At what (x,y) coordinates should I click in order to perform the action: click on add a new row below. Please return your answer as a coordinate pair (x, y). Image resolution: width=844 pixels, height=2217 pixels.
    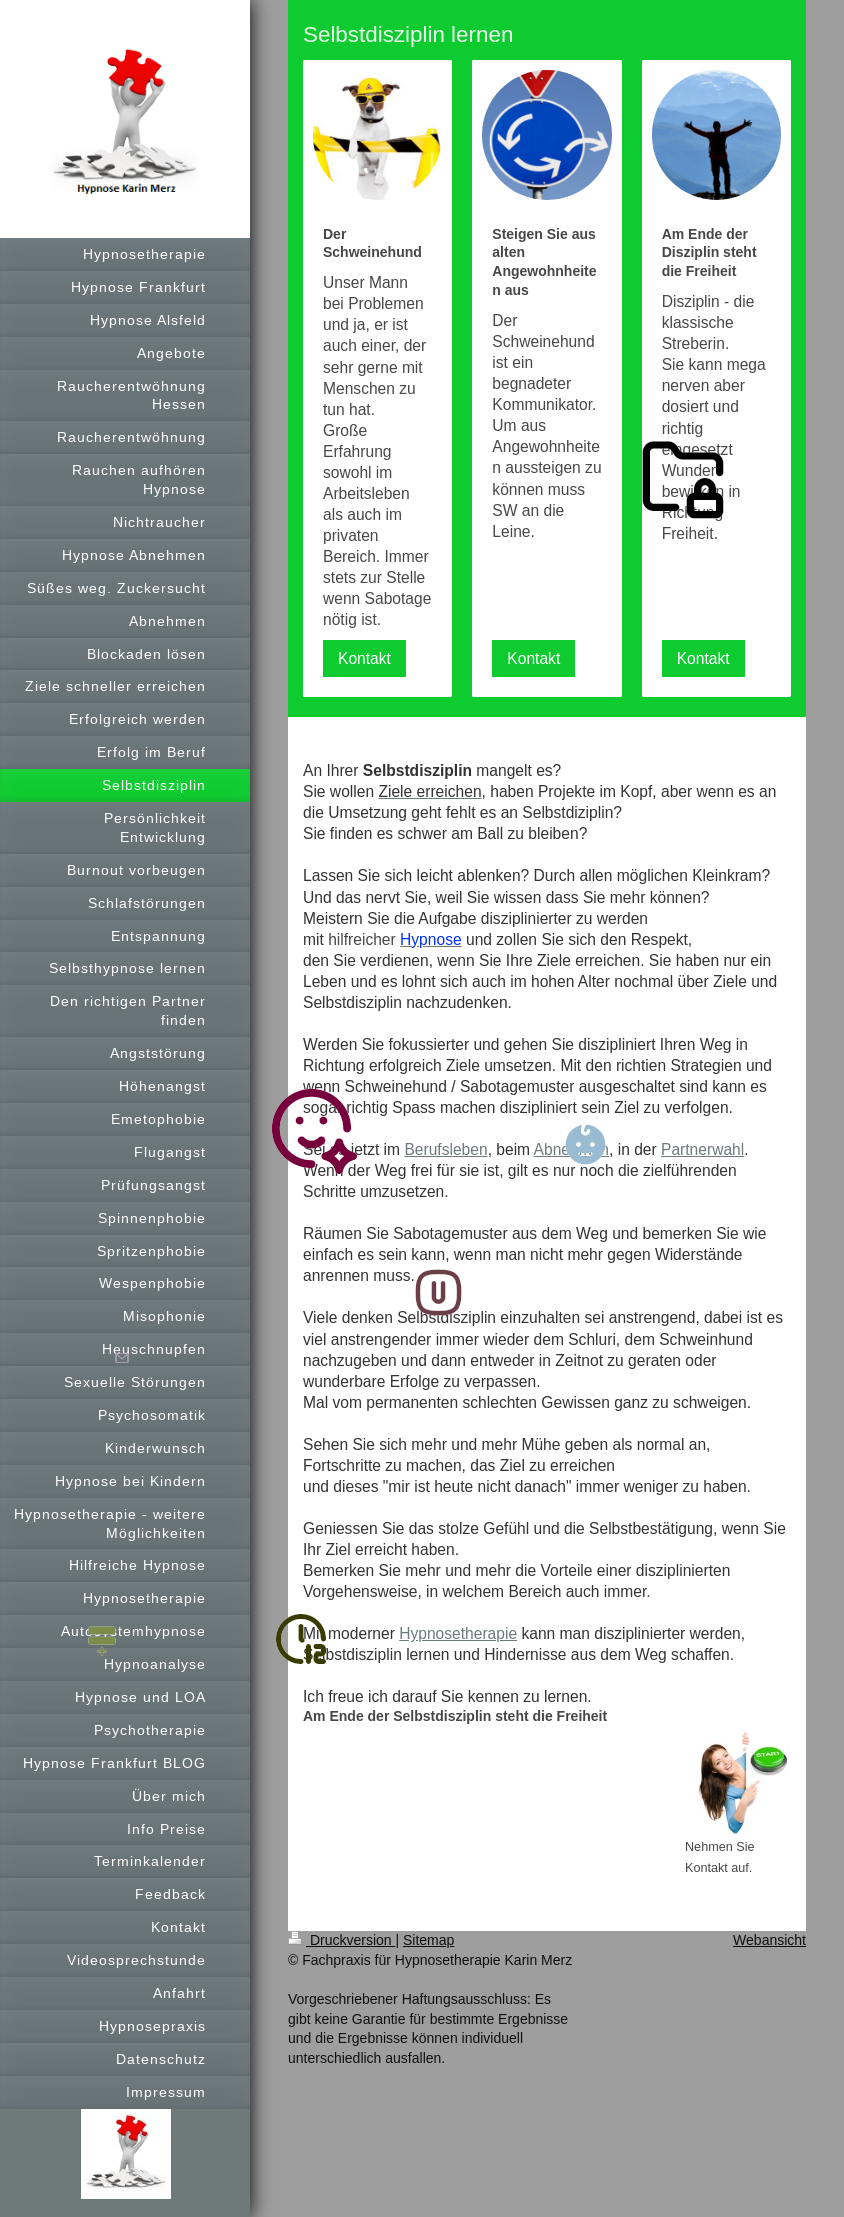
    Looking at the image, I should click on (102, 1639).